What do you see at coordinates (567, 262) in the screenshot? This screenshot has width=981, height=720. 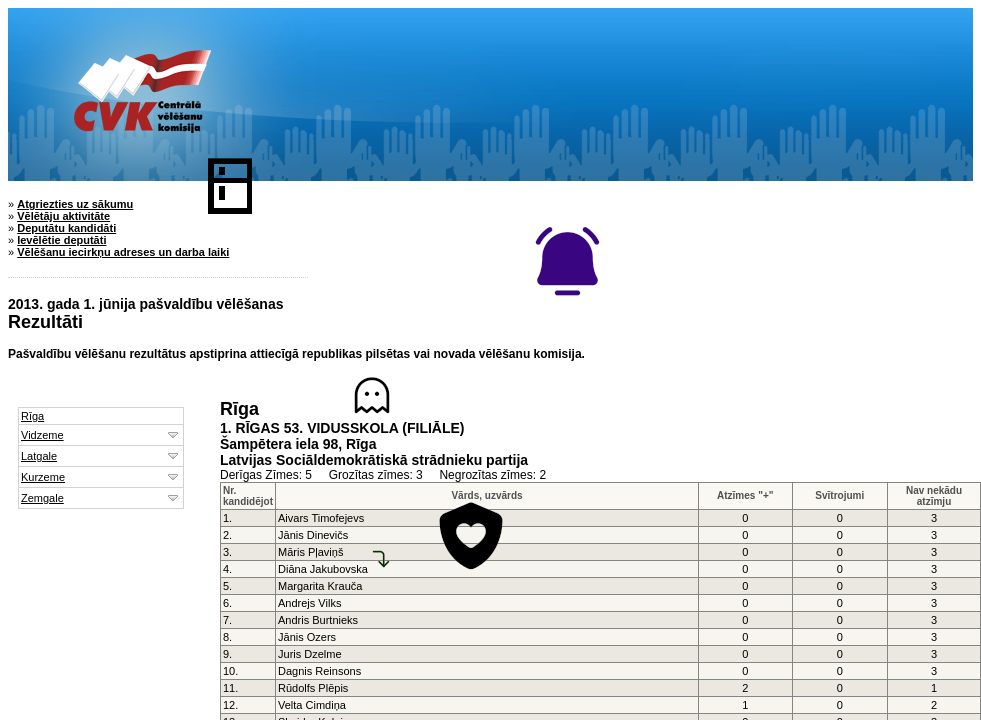 I see `indicates active notifications or alerts` at bounding box center [567, 262].